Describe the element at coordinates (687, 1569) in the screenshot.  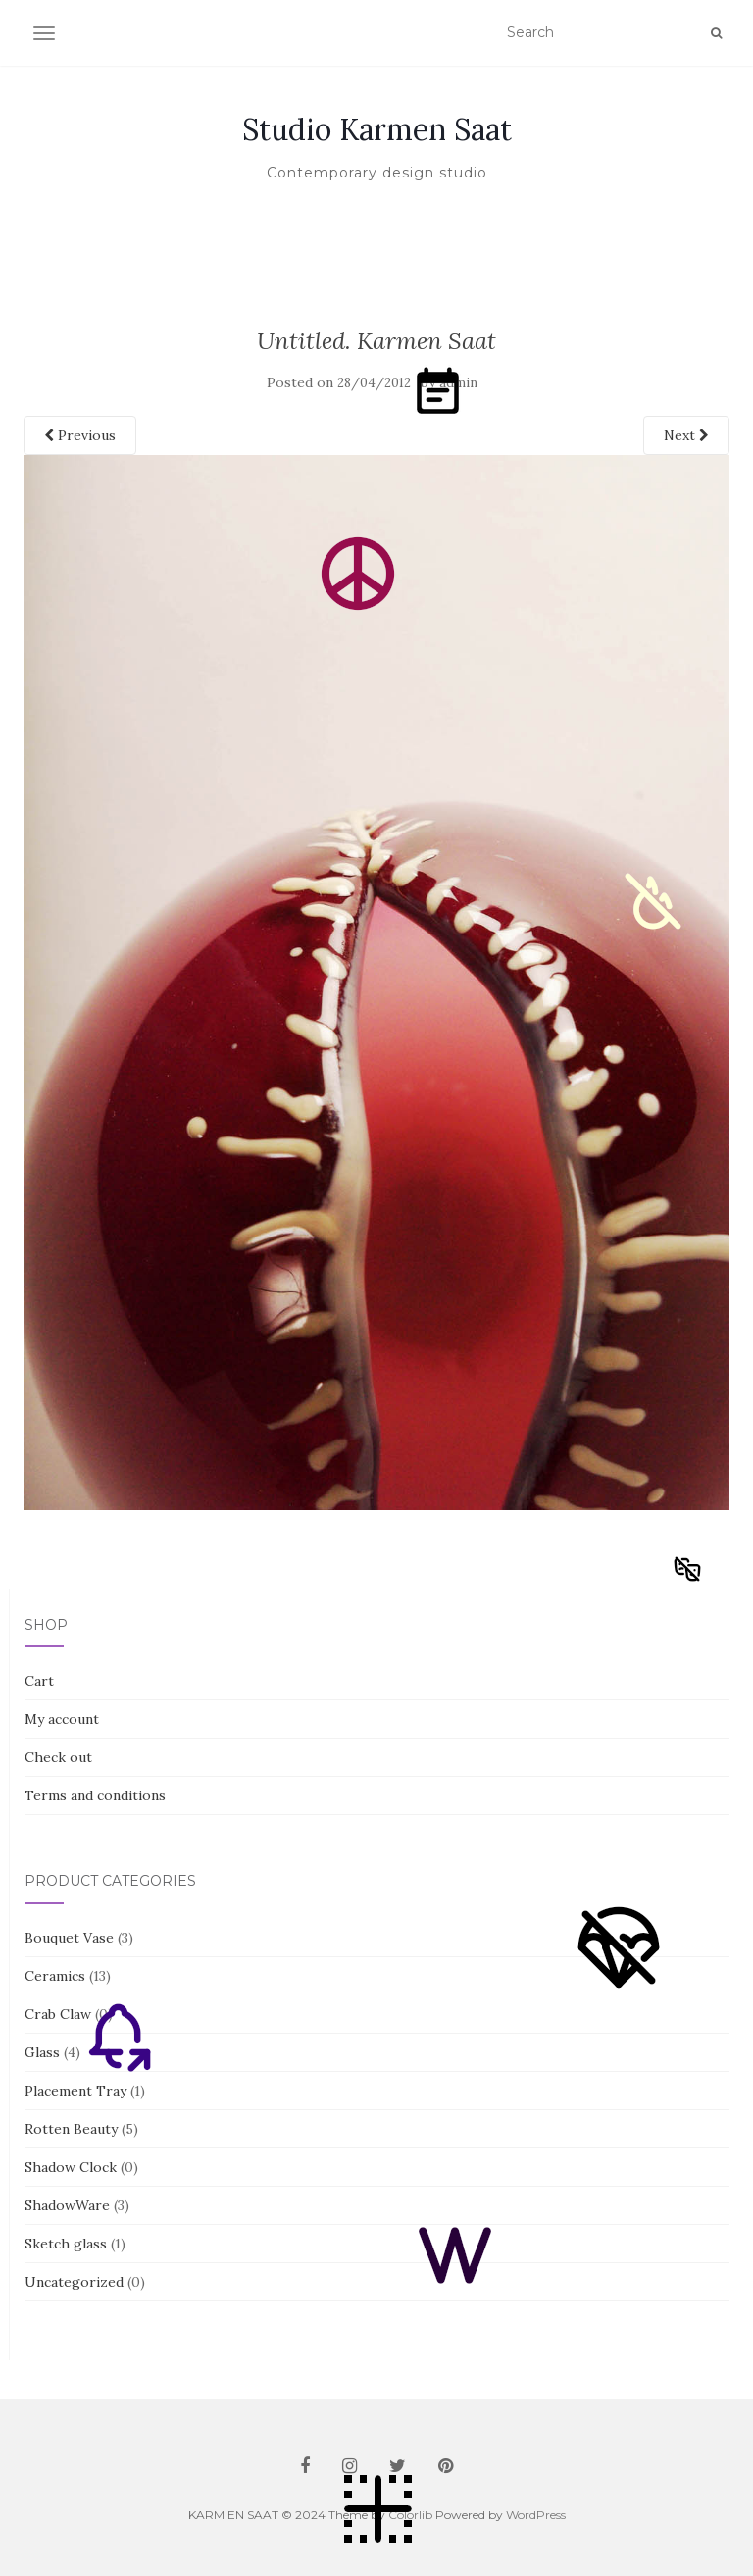
I see `disable theater or entertainment mode` at that location.